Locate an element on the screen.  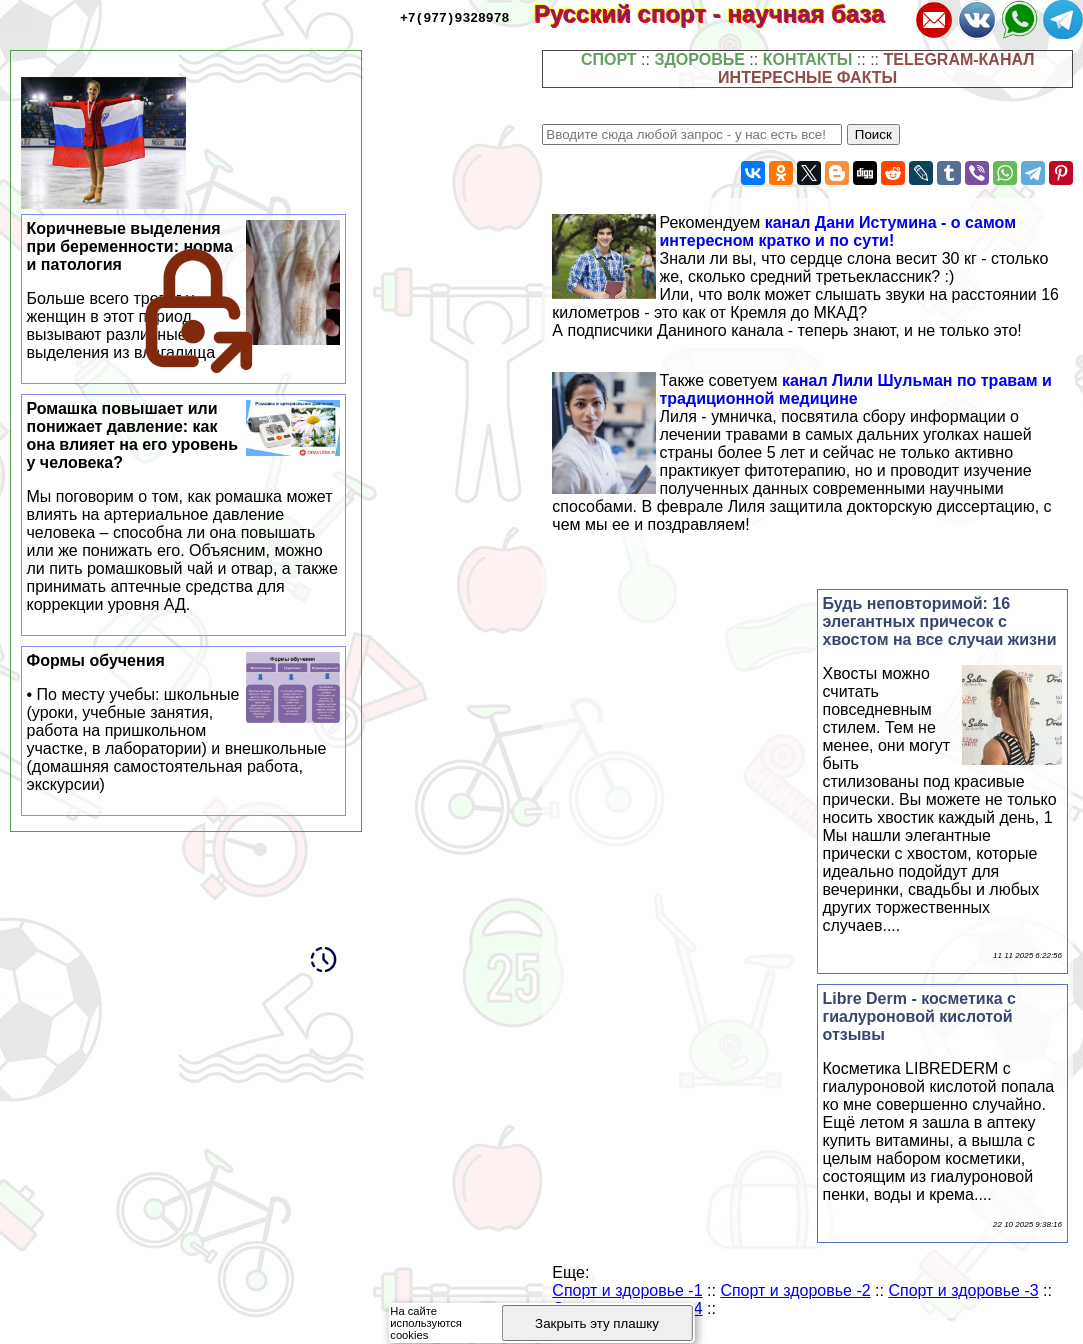
toggle viewing history on or off is located at coordinates (323, 959).